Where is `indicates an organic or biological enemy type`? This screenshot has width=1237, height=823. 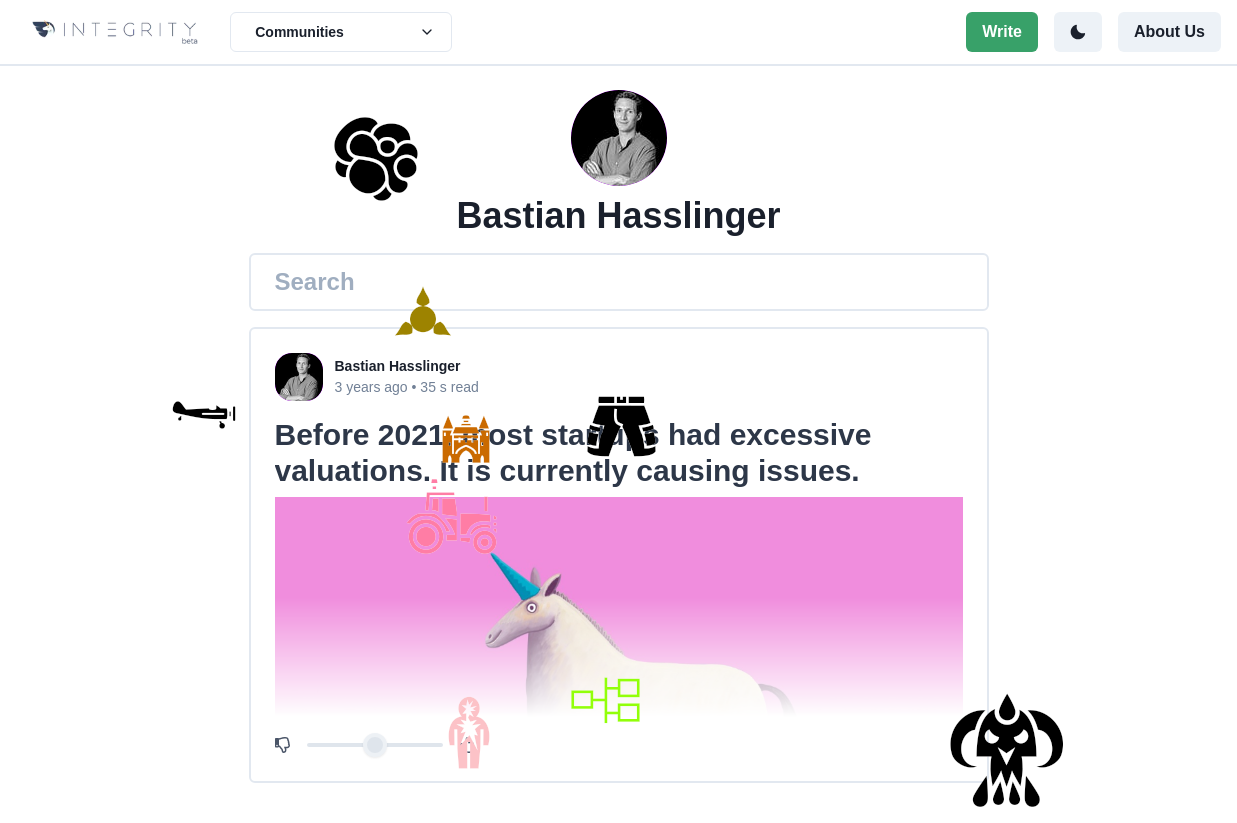 indicates an organic or biological enemy type is located at coordinates (376, 159).